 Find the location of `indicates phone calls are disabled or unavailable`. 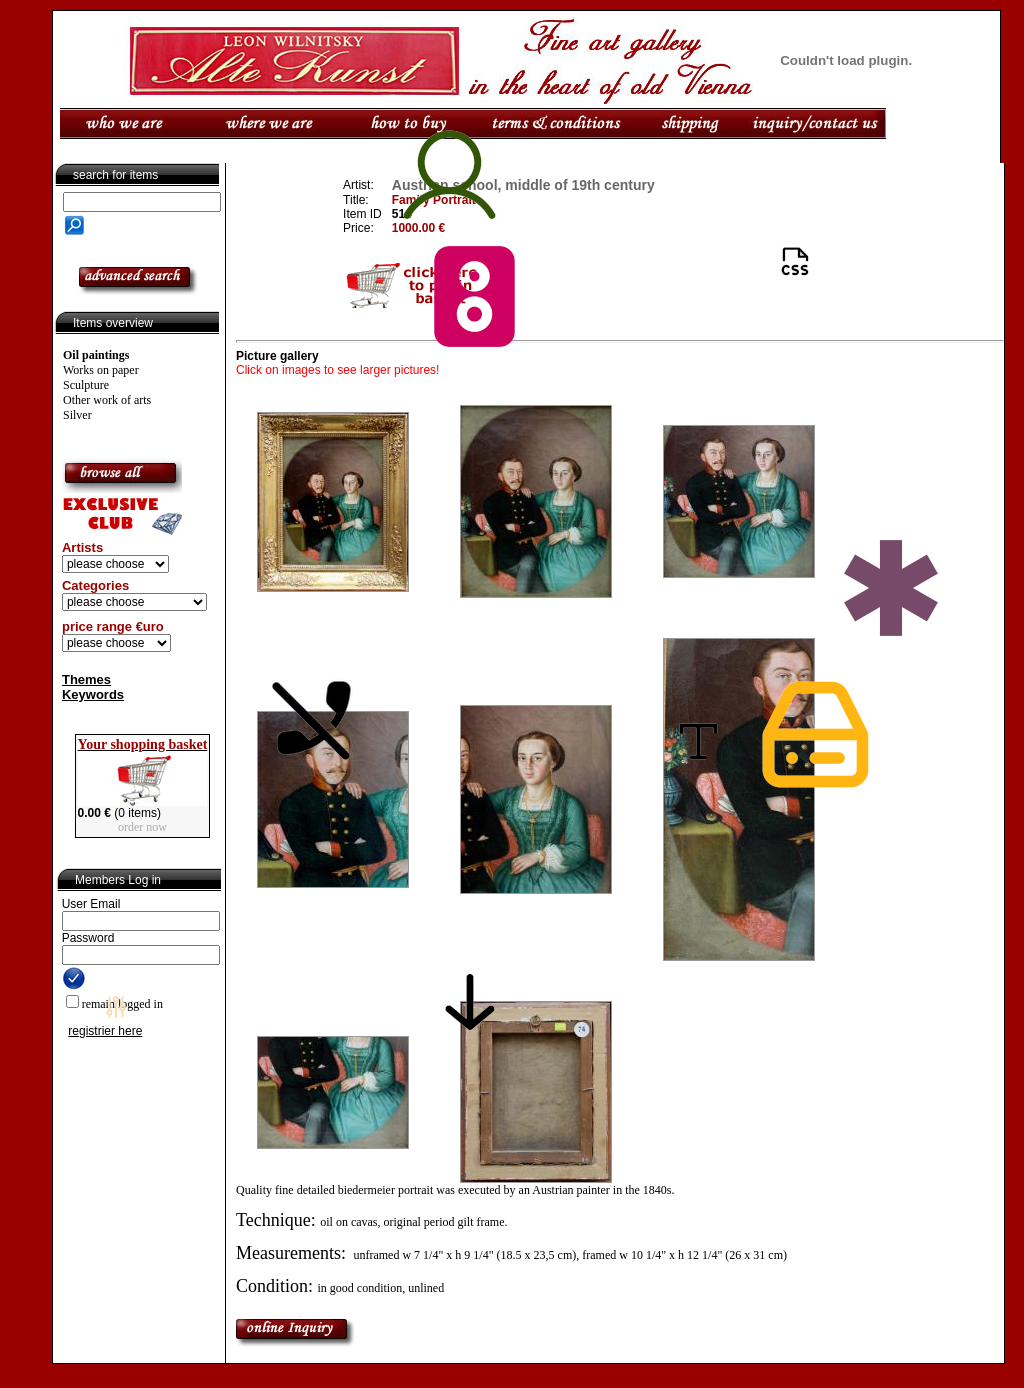

indicates phone calls are disabled or unavailable is located at coordinates (314, 718).